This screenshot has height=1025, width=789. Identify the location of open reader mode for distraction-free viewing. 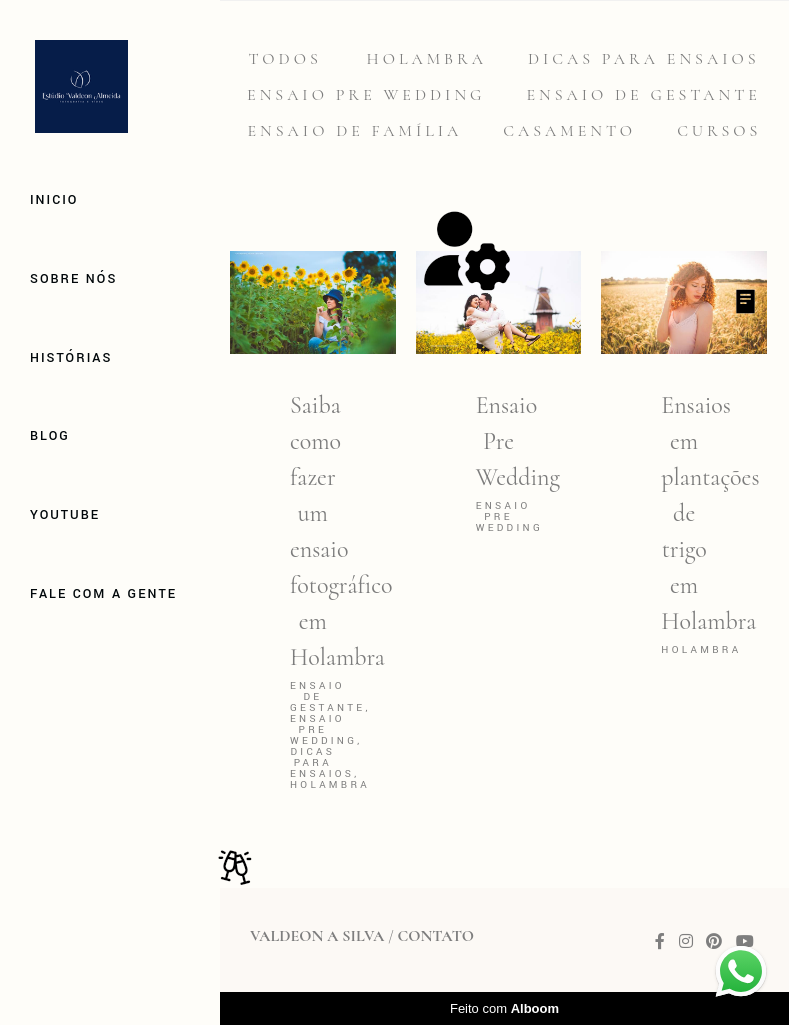
(745, 301).